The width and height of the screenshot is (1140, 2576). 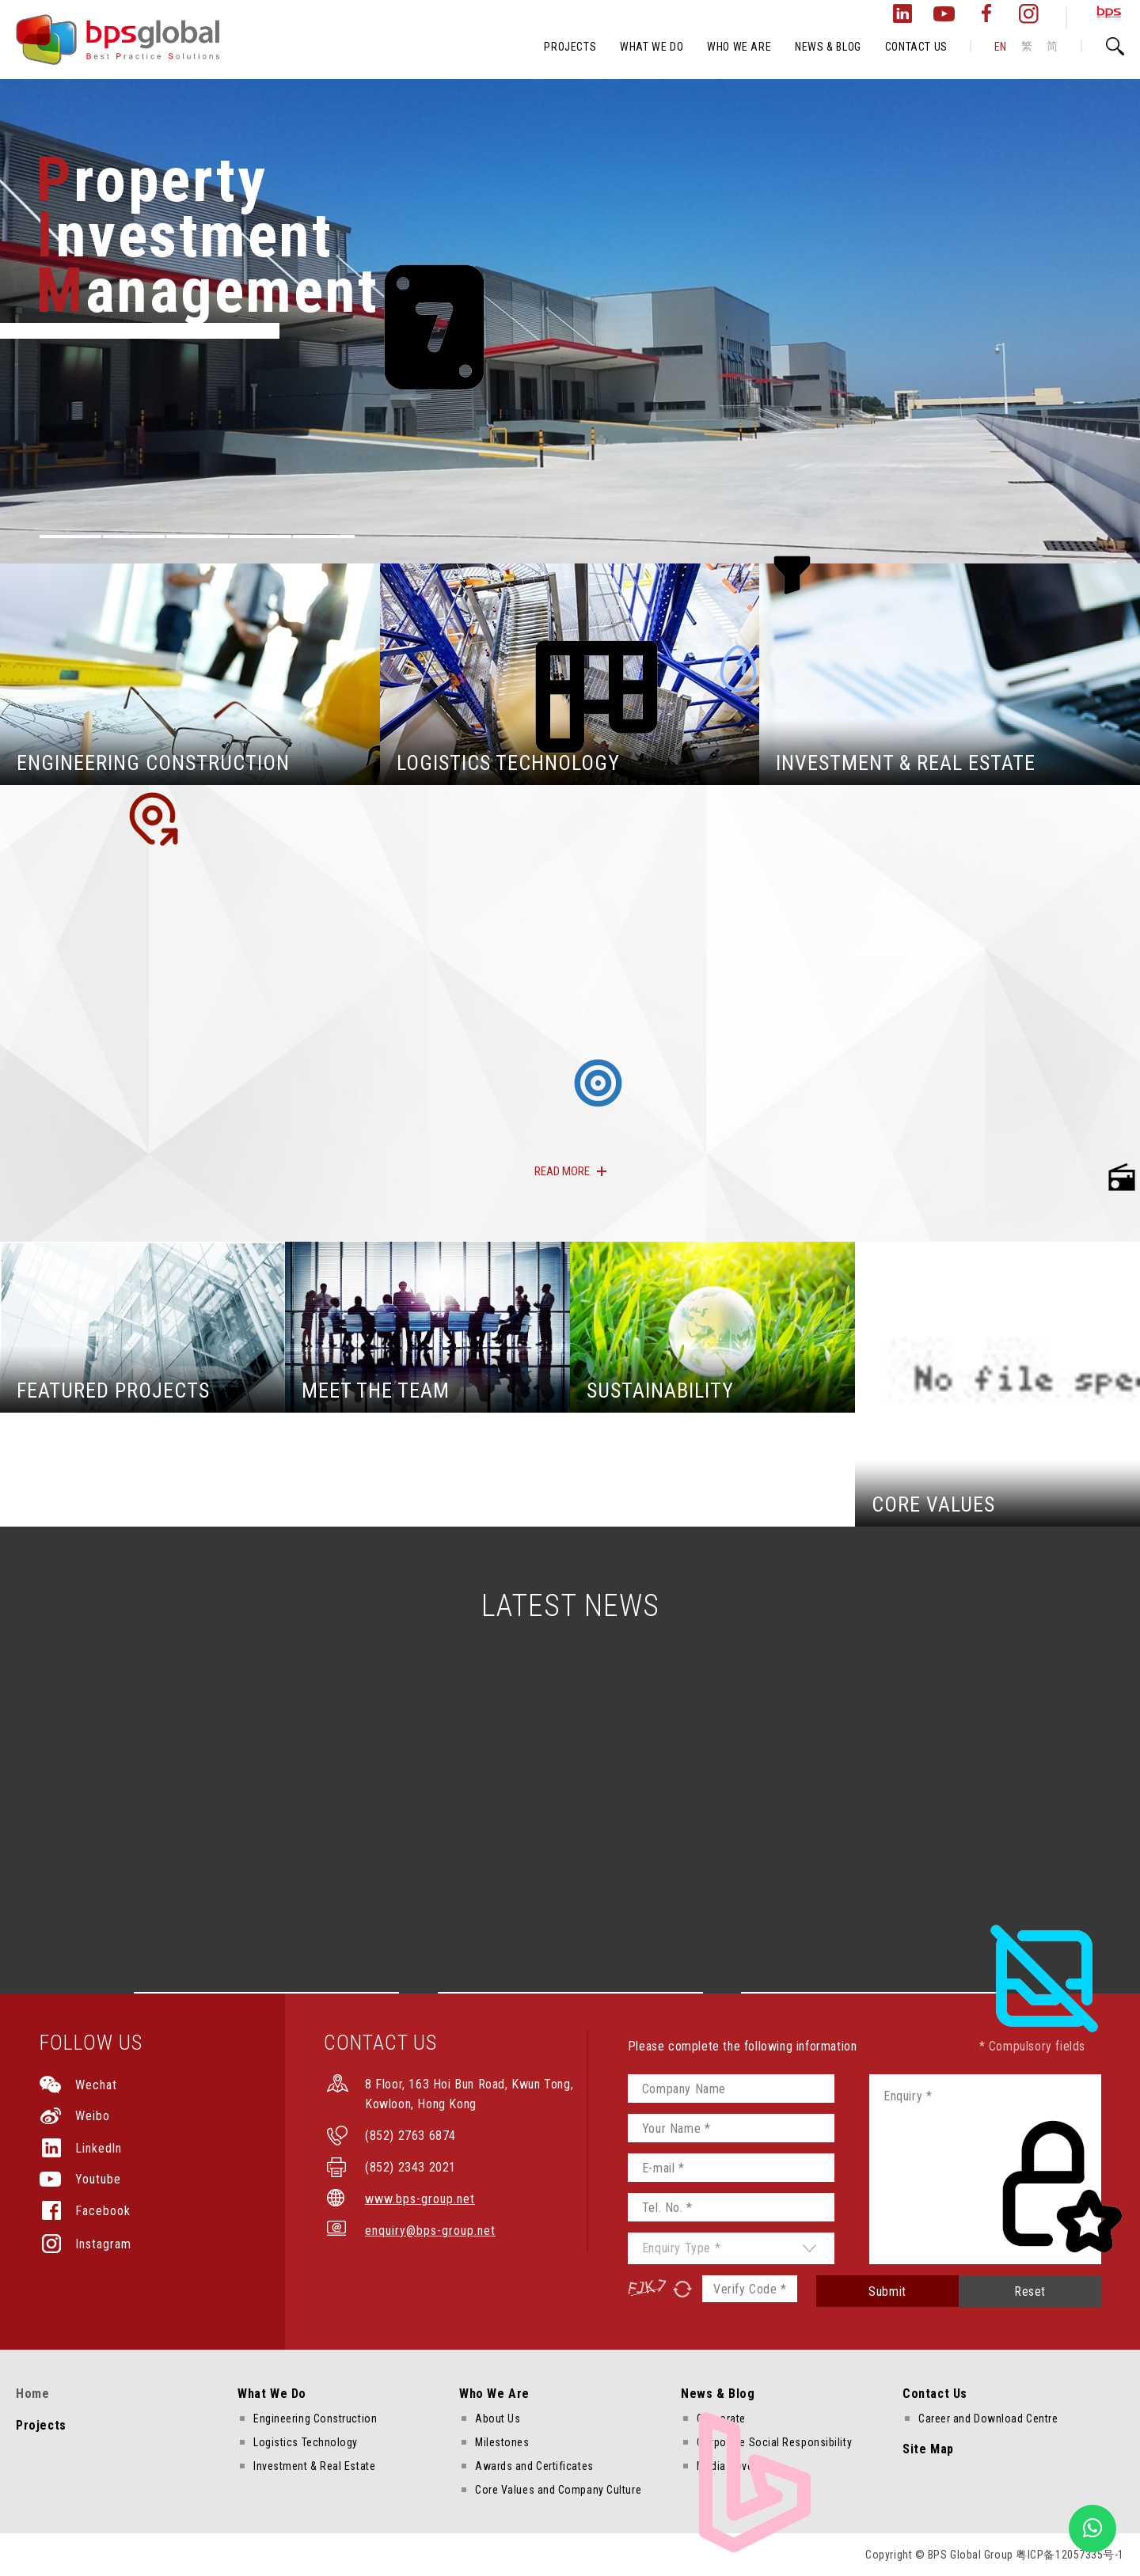 I want to click on search with microsoft bing, so click(x=754, y=2482).